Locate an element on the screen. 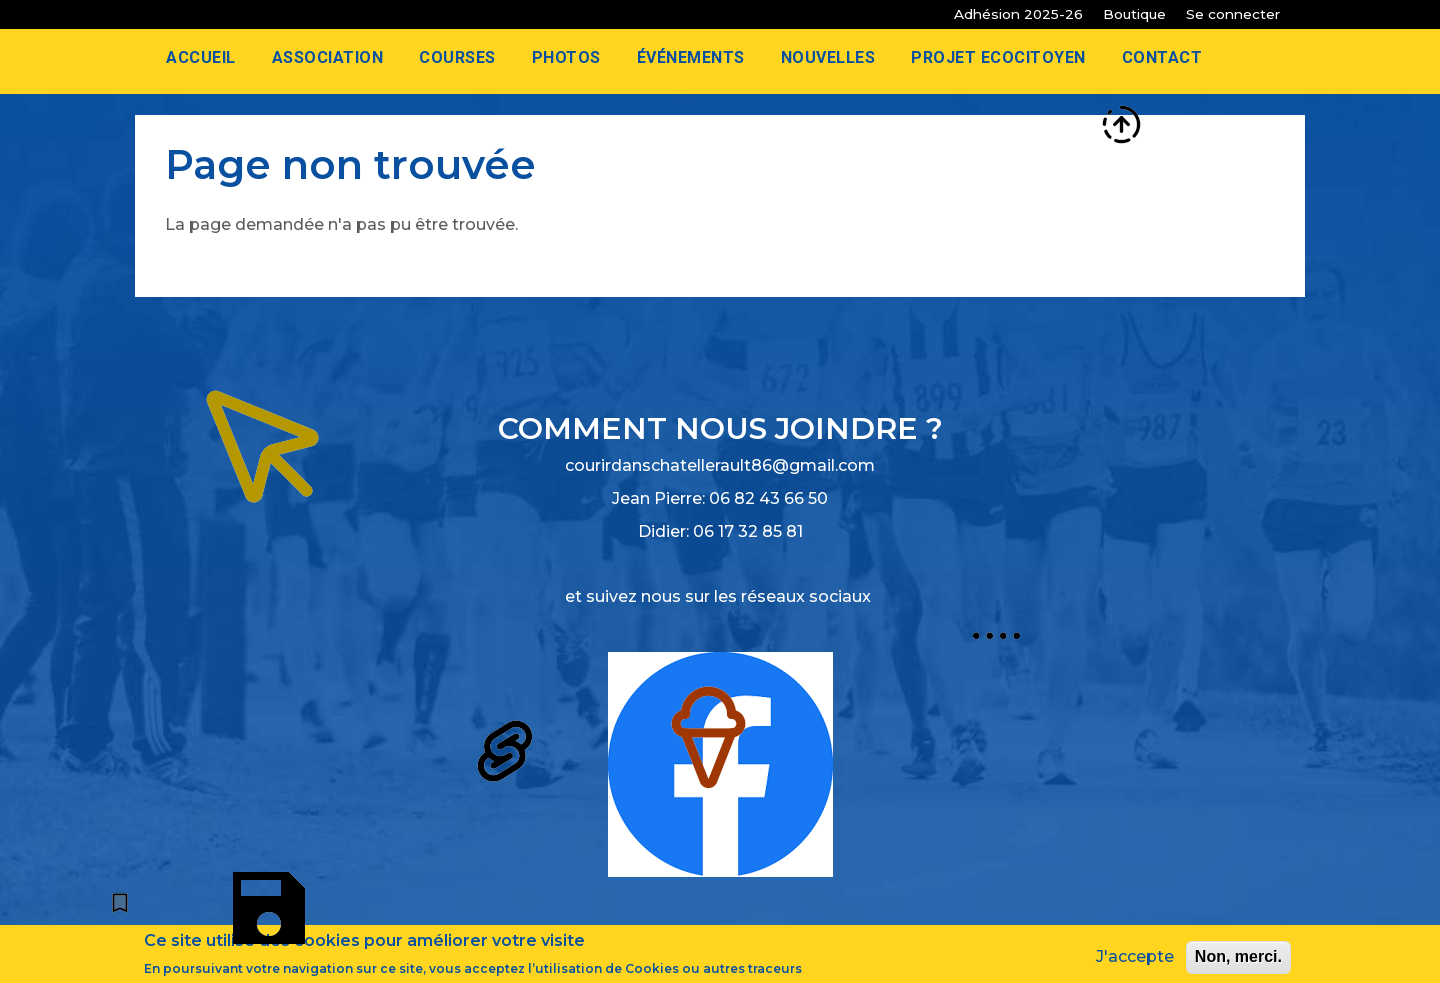 The width and height of the screenshot is (1440, 983). indicates very weak or minimal signal strength is located at coordinates (996, 615).